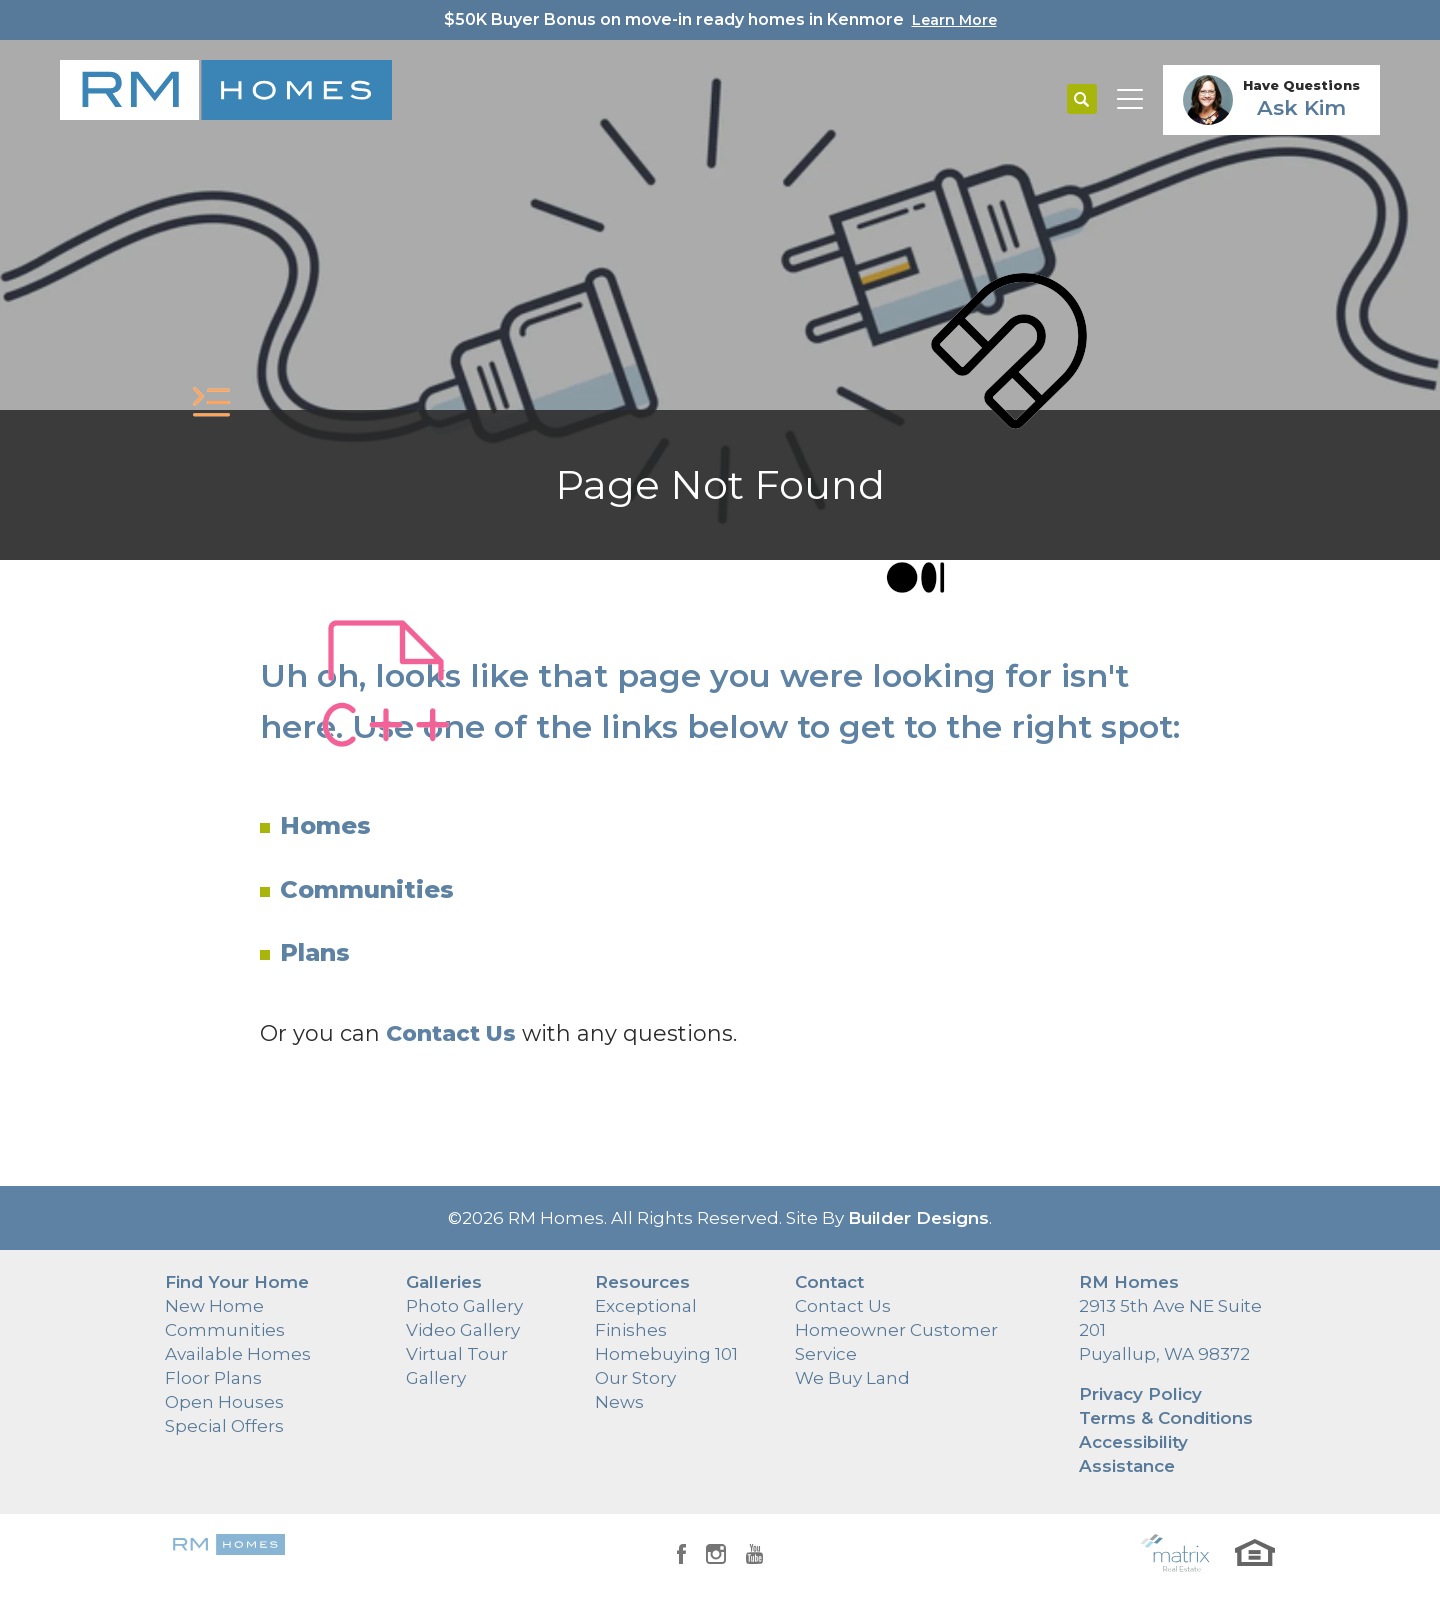 Image resolution: width=1440 pixels, height=1617 pixels. Describe the element at coordinates (1012, 348) in the screenshot. I see `activate magnetic snap or alignment tool` at that location.